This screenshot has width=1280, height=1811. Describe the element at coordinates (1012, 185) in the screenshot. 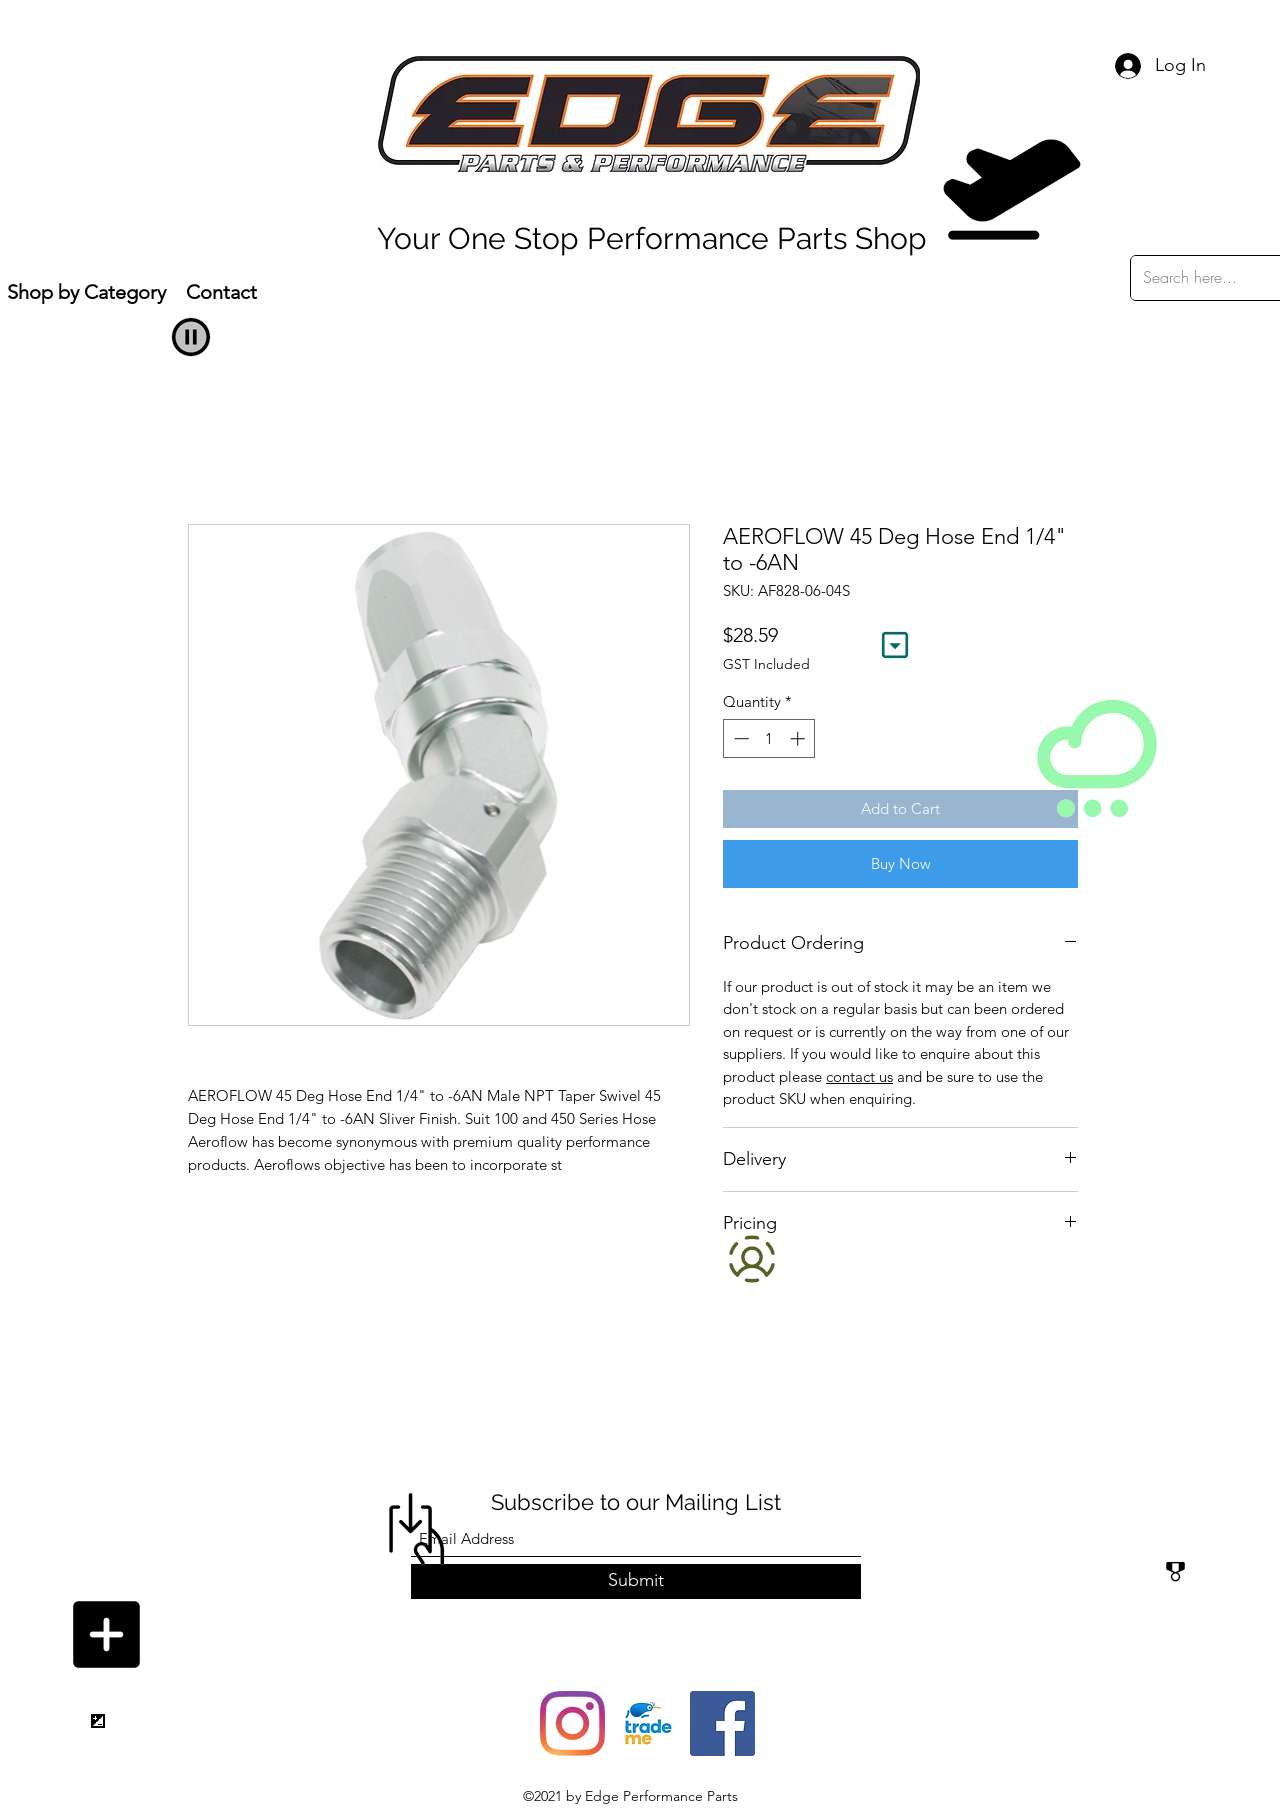

I see `indicates flight departure status` at that location.